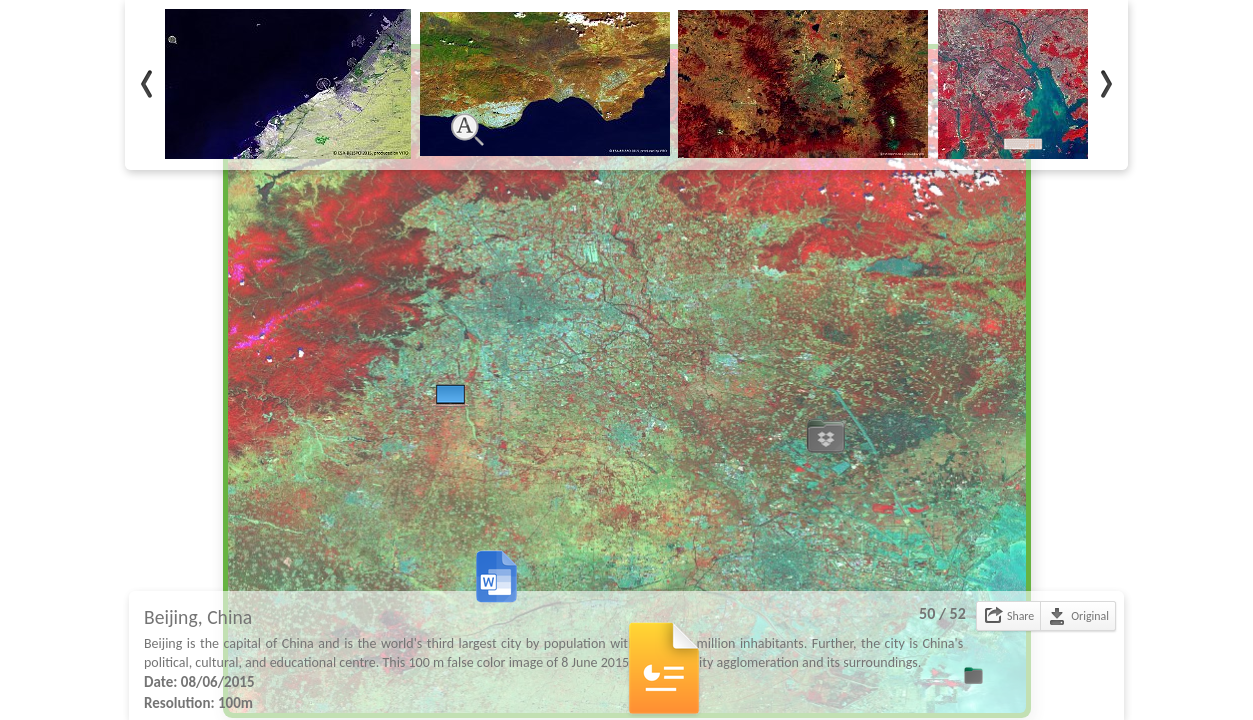  Describe the element at coordinates (826, 435) in the screenshot. I see `open your dropbox folder` at that location.